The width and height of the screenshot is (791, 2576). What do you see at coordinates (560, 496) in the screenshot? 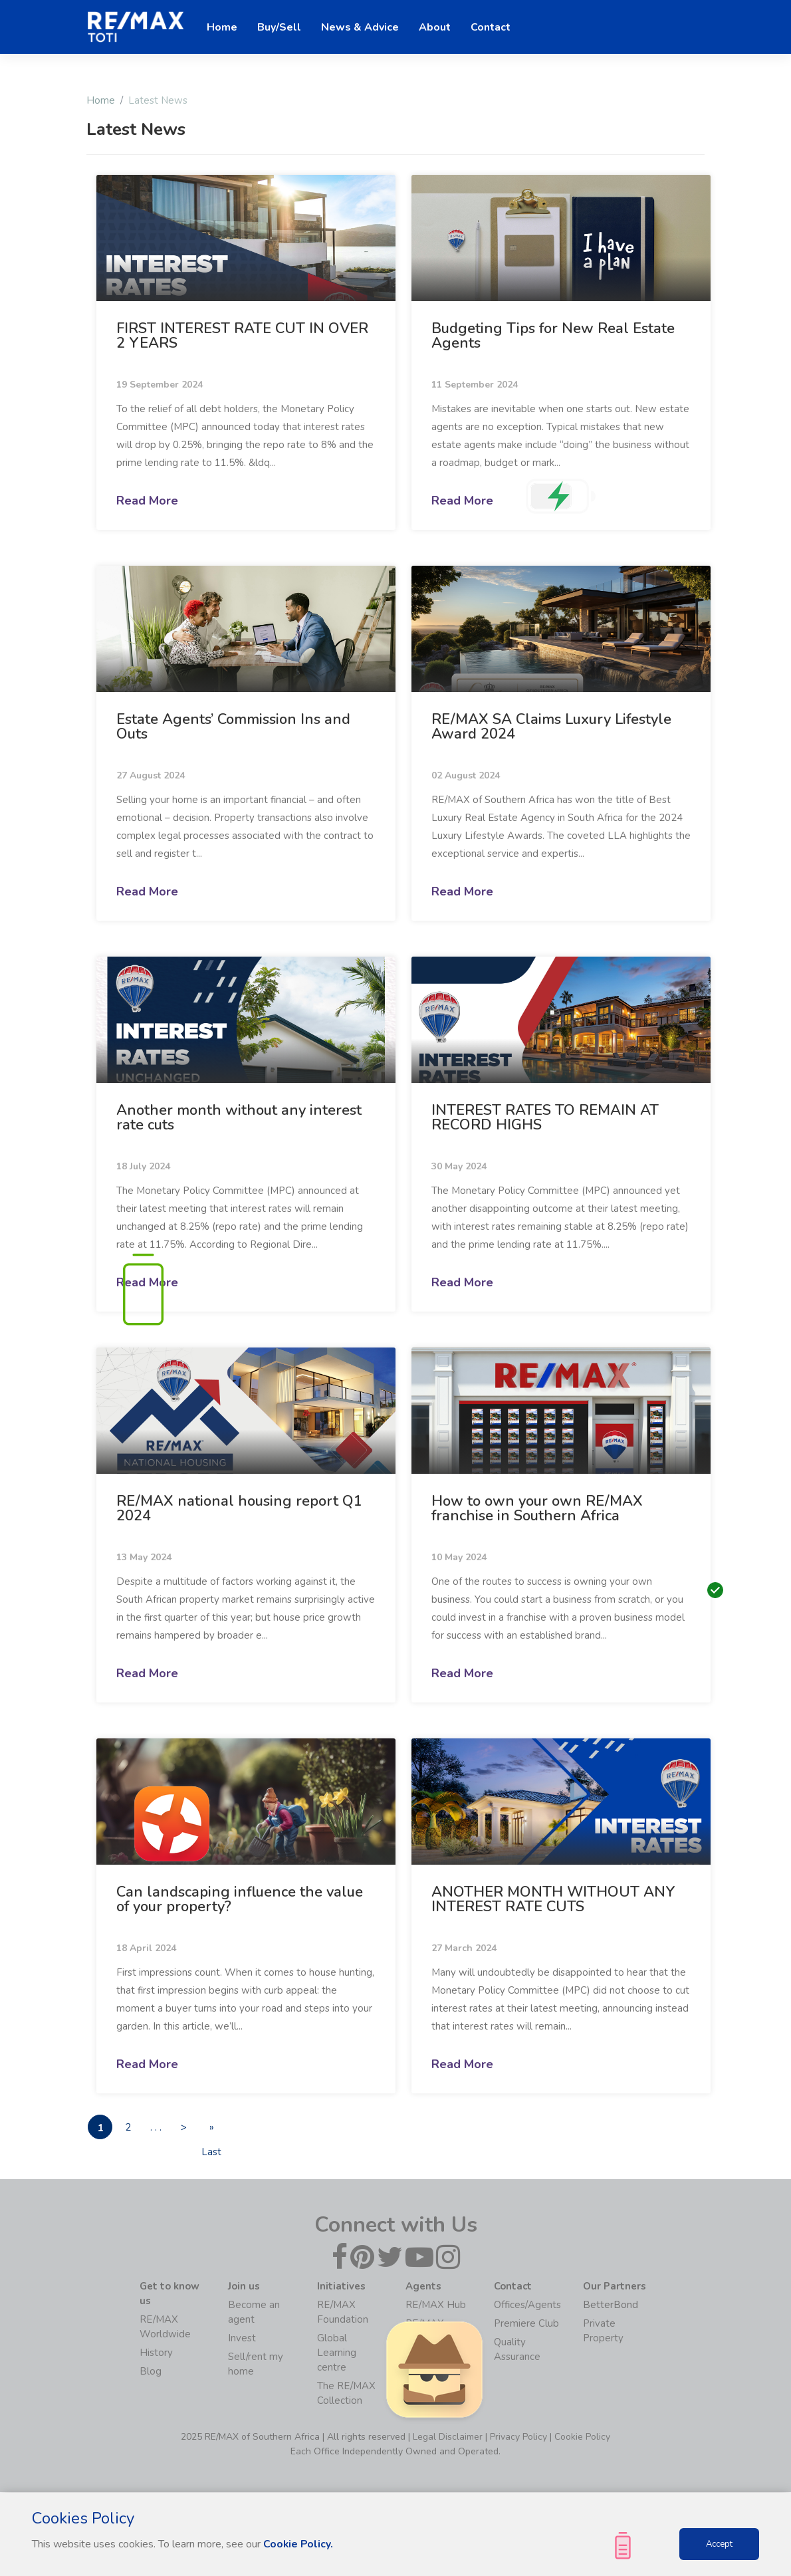
I see `indicates battery is charging at 70% capacity` at bounding box center [560, 496].